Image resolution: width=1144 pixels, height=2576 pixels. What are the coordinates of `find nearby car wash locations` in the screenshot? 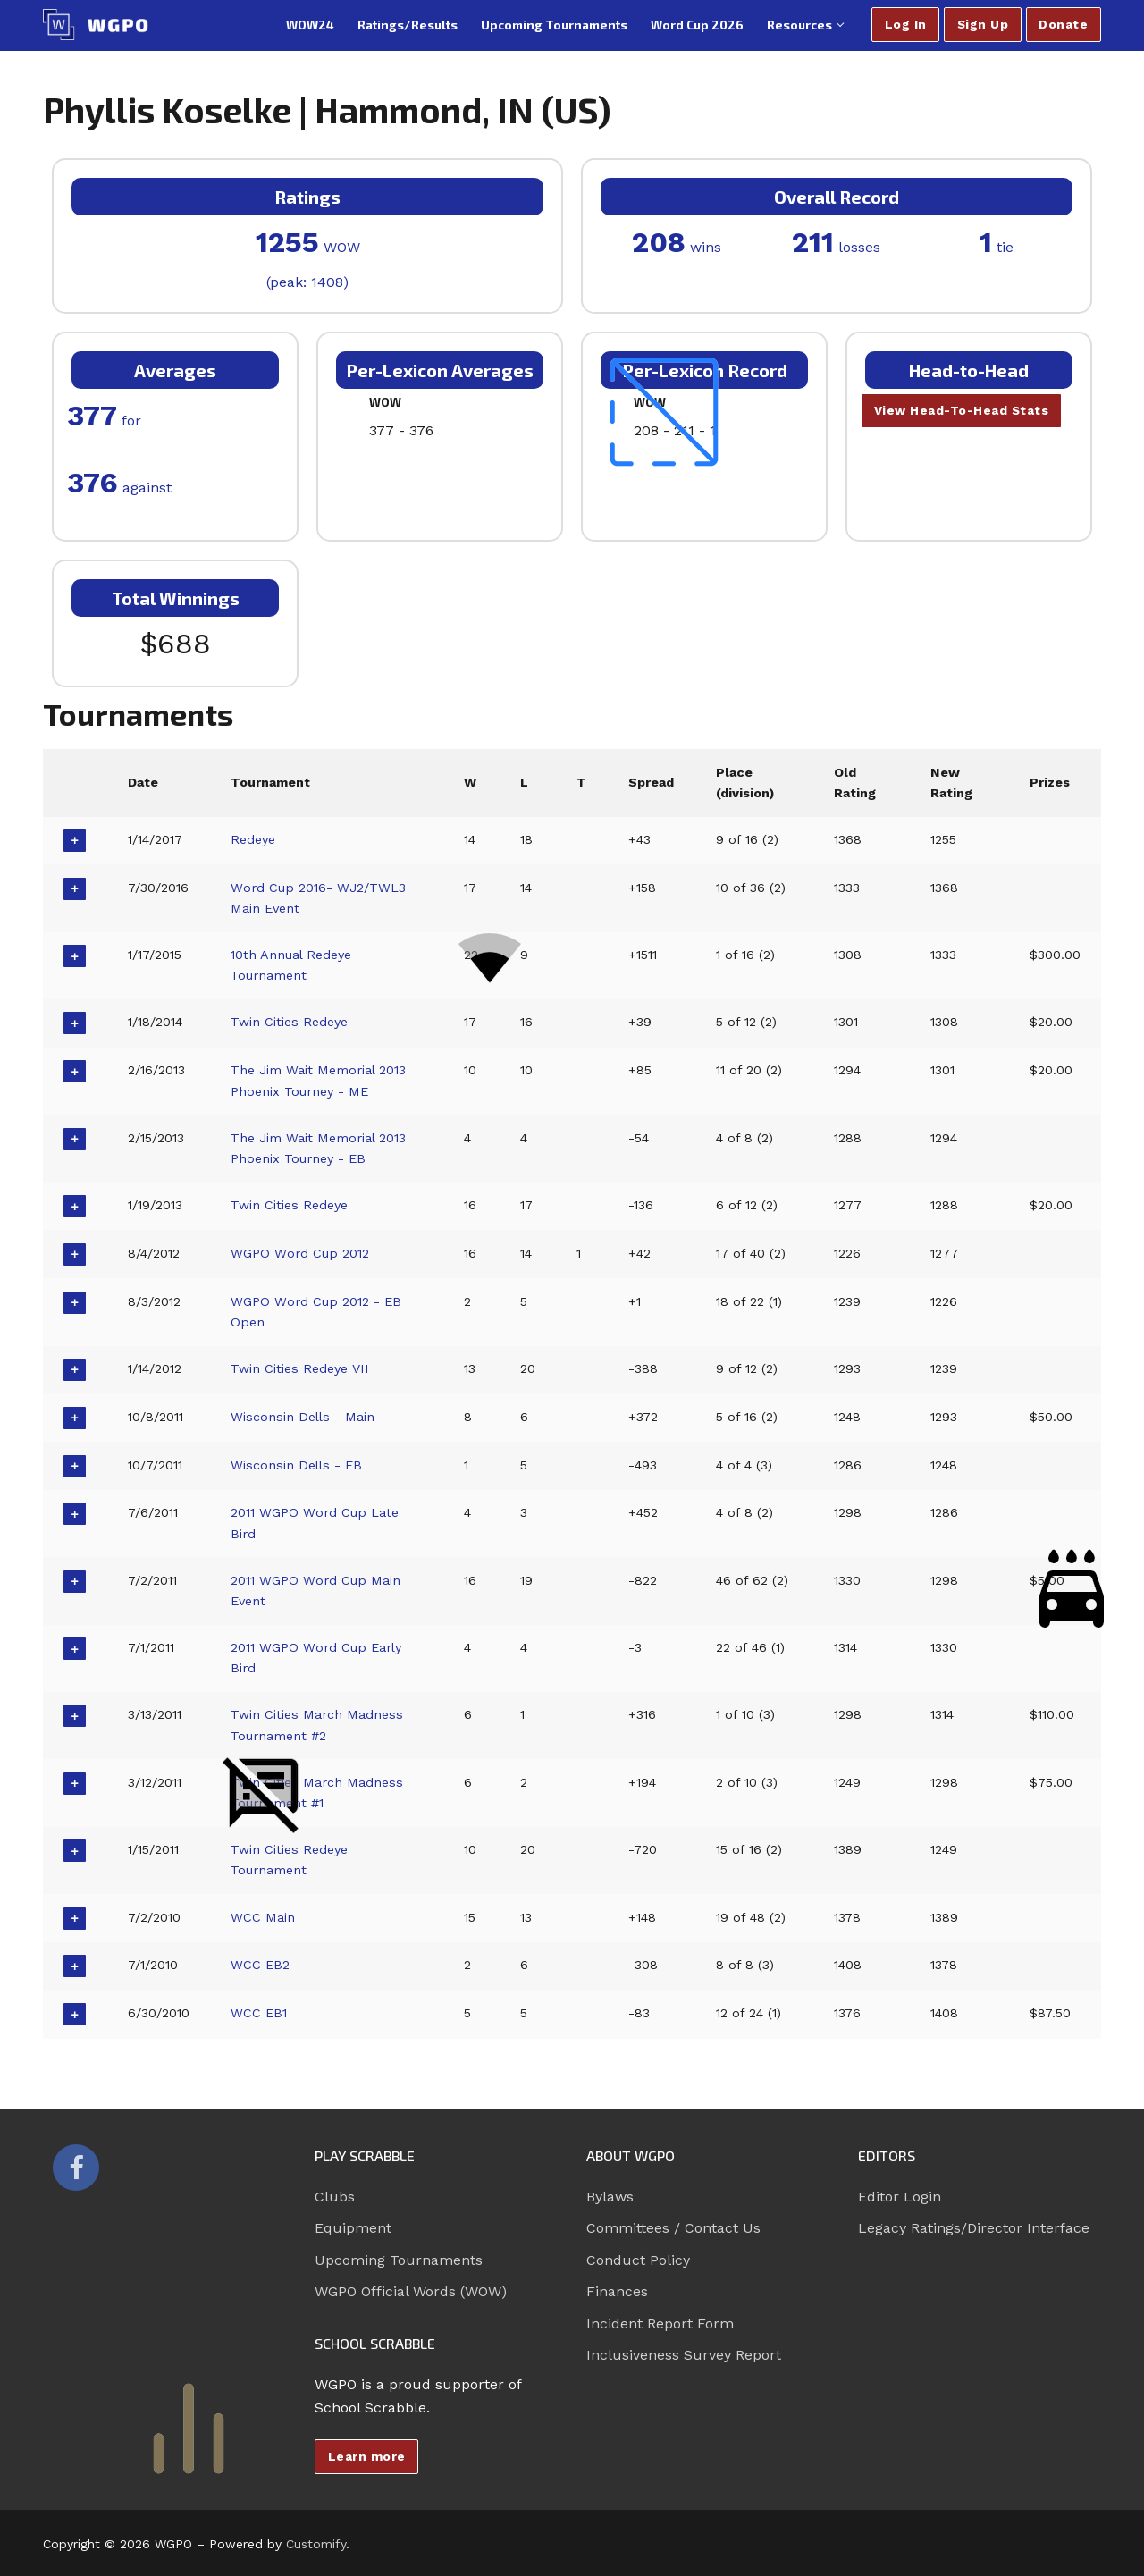 It's located at (1072, 1588).